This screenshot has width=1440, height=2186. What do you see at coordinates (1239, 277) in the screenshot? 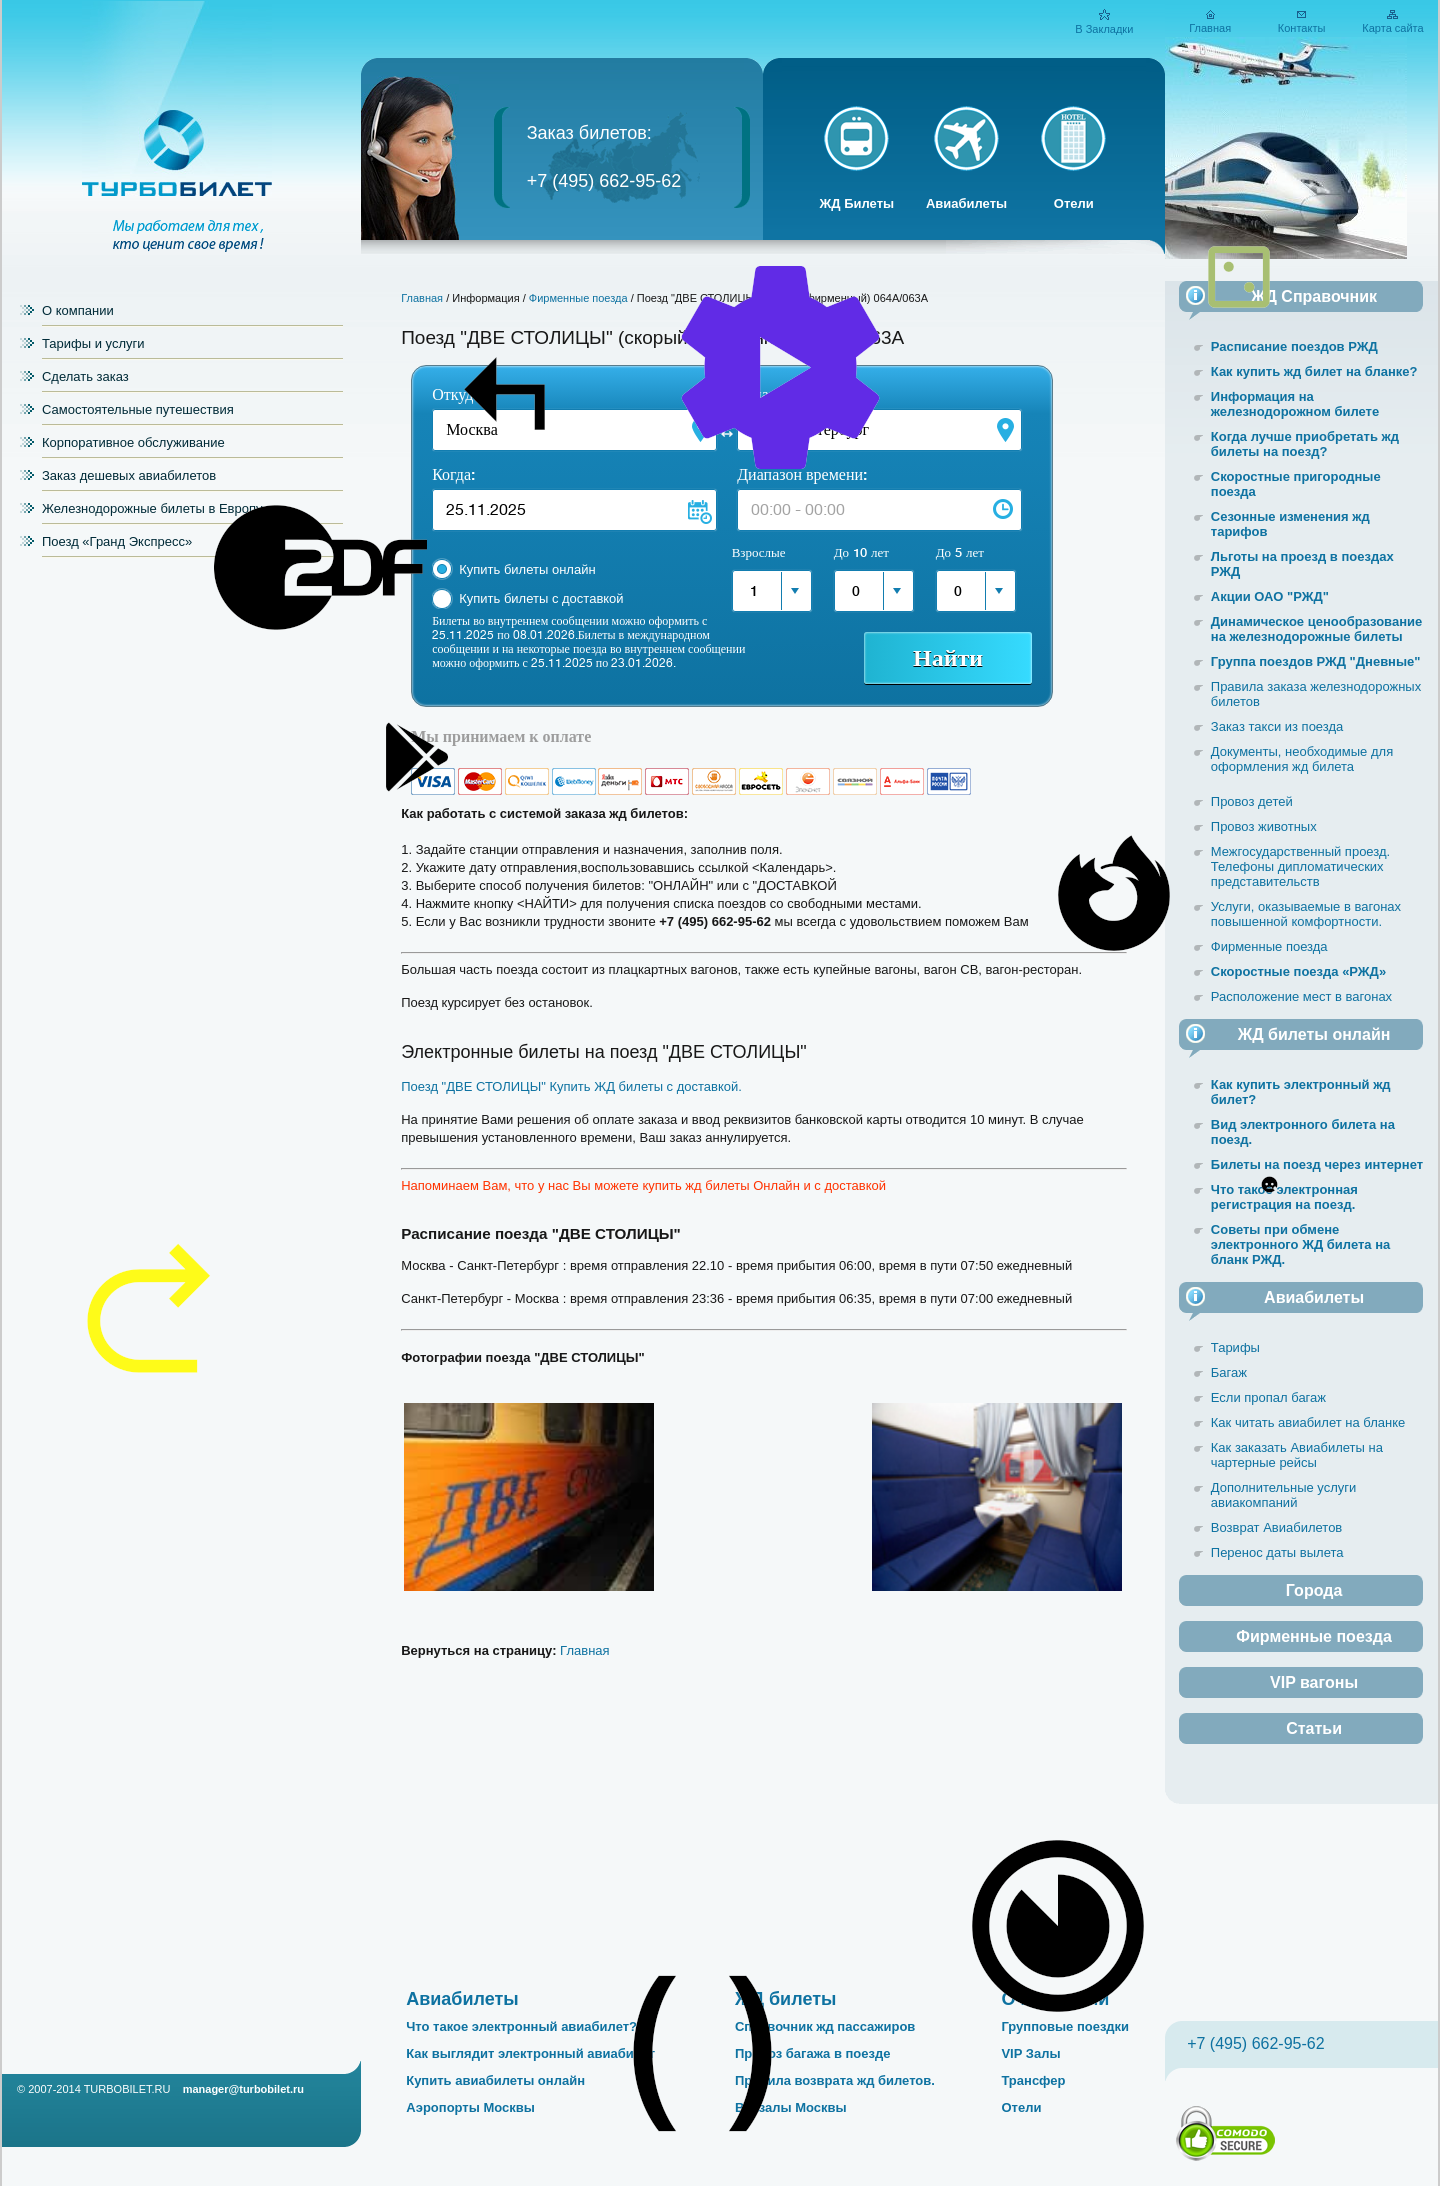
I see `roll the dice or randomize` at bounding box center [1239, 277].